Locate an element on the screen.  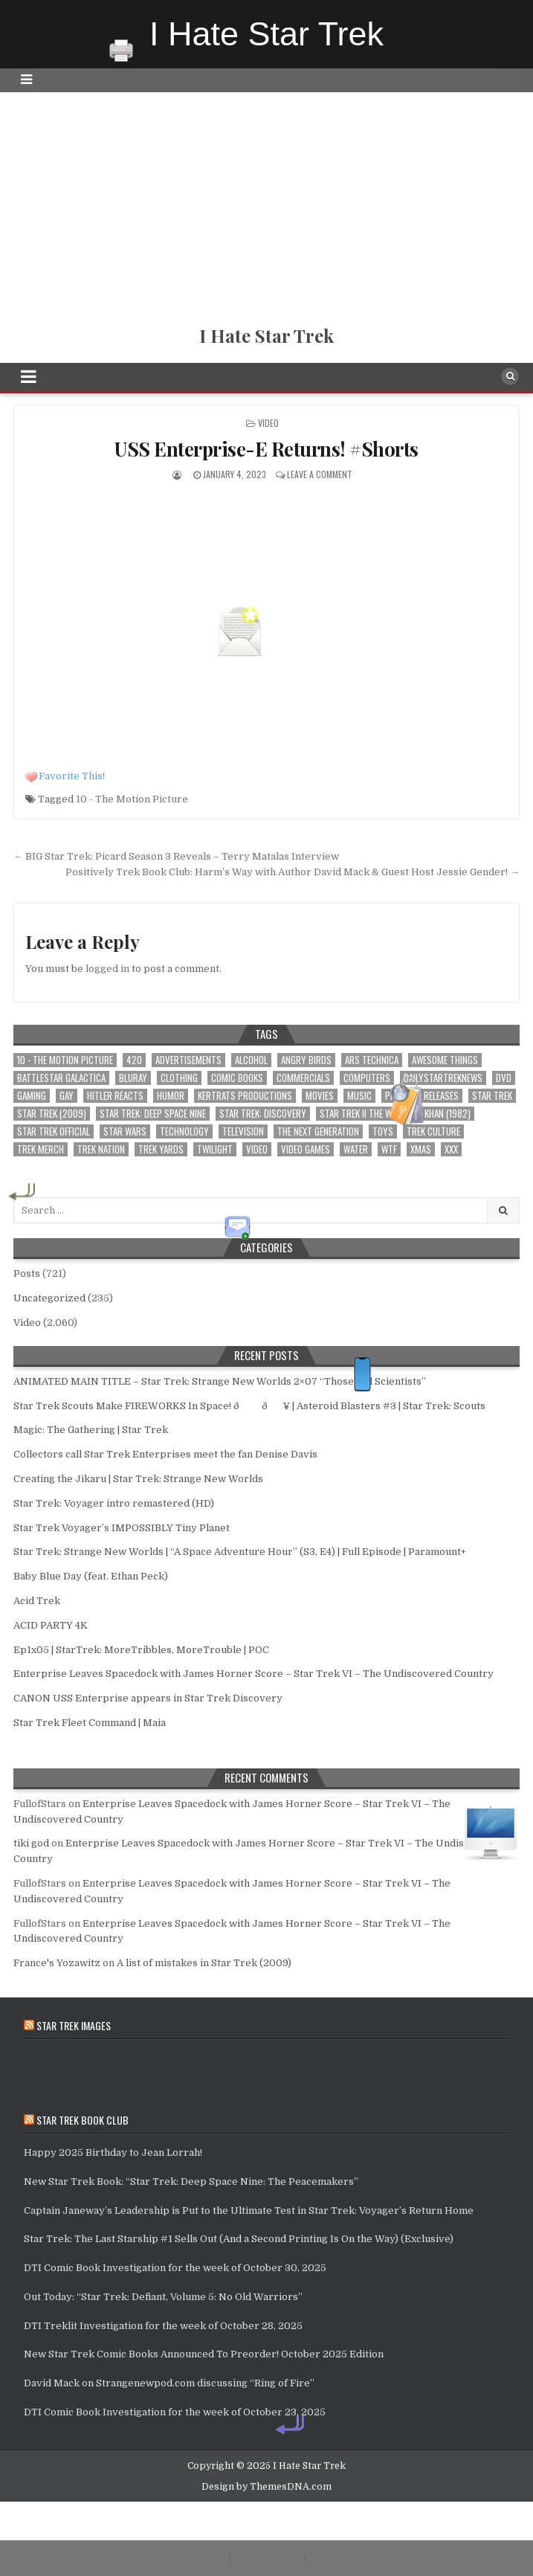
manage single sign-on credentials and authentication is located at coordinates (407, 1101).